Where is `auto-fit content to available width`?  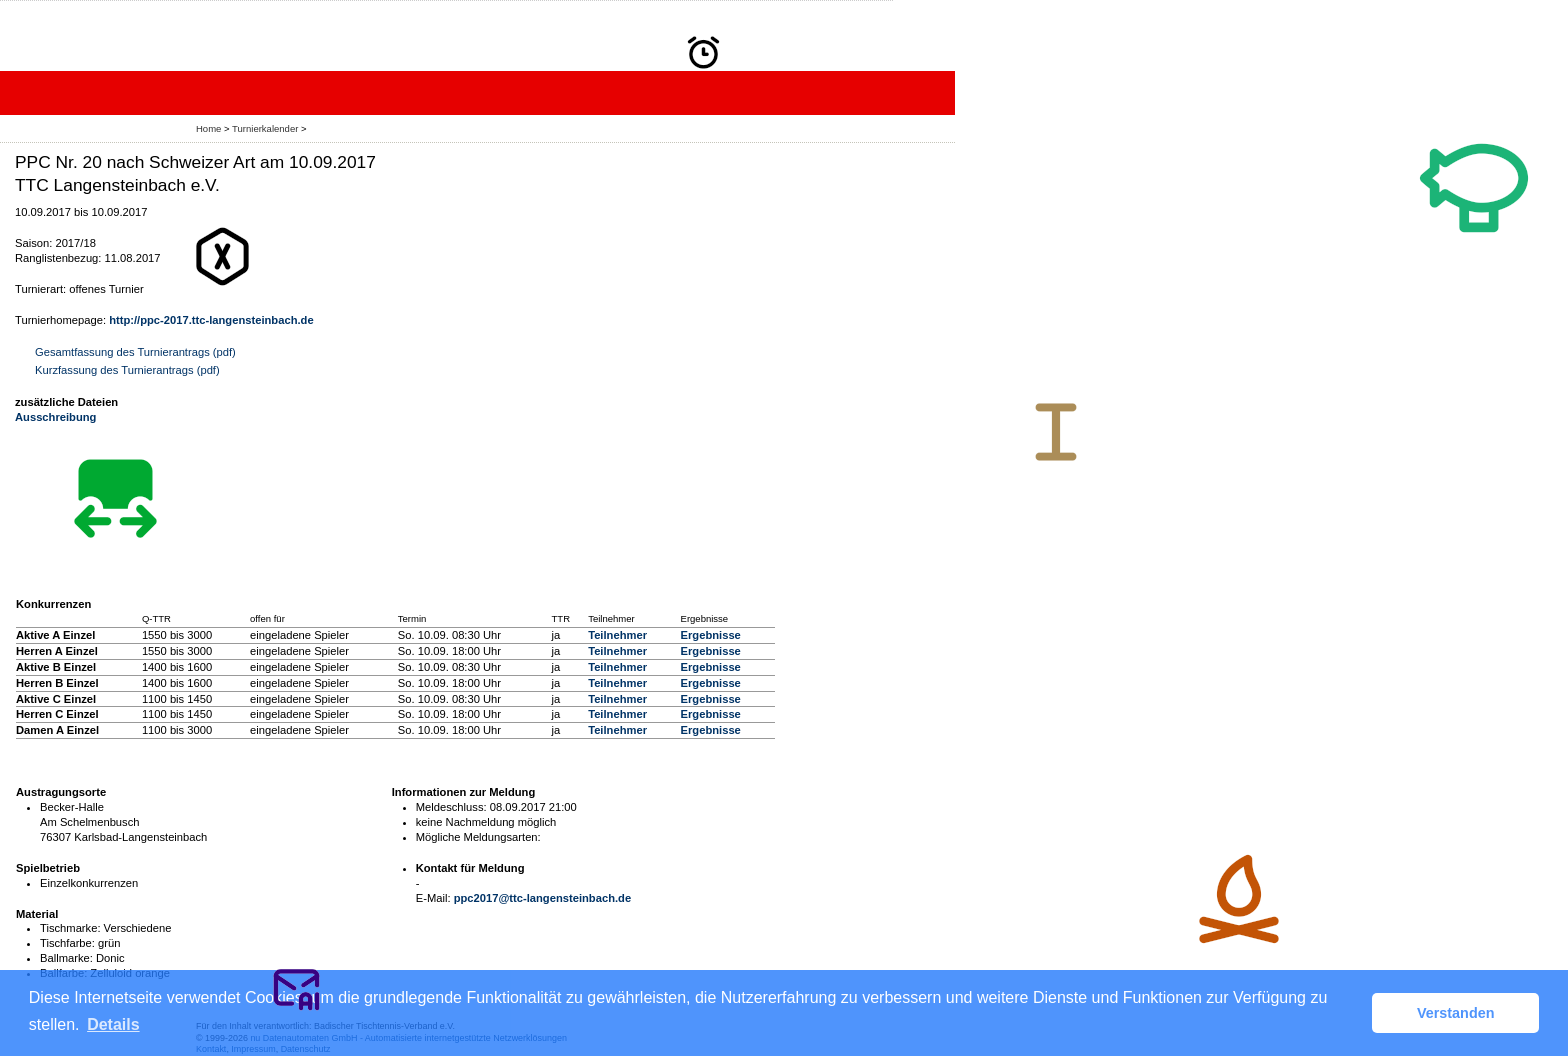
auto-fit content to available width is located at coordinates (115, 496).